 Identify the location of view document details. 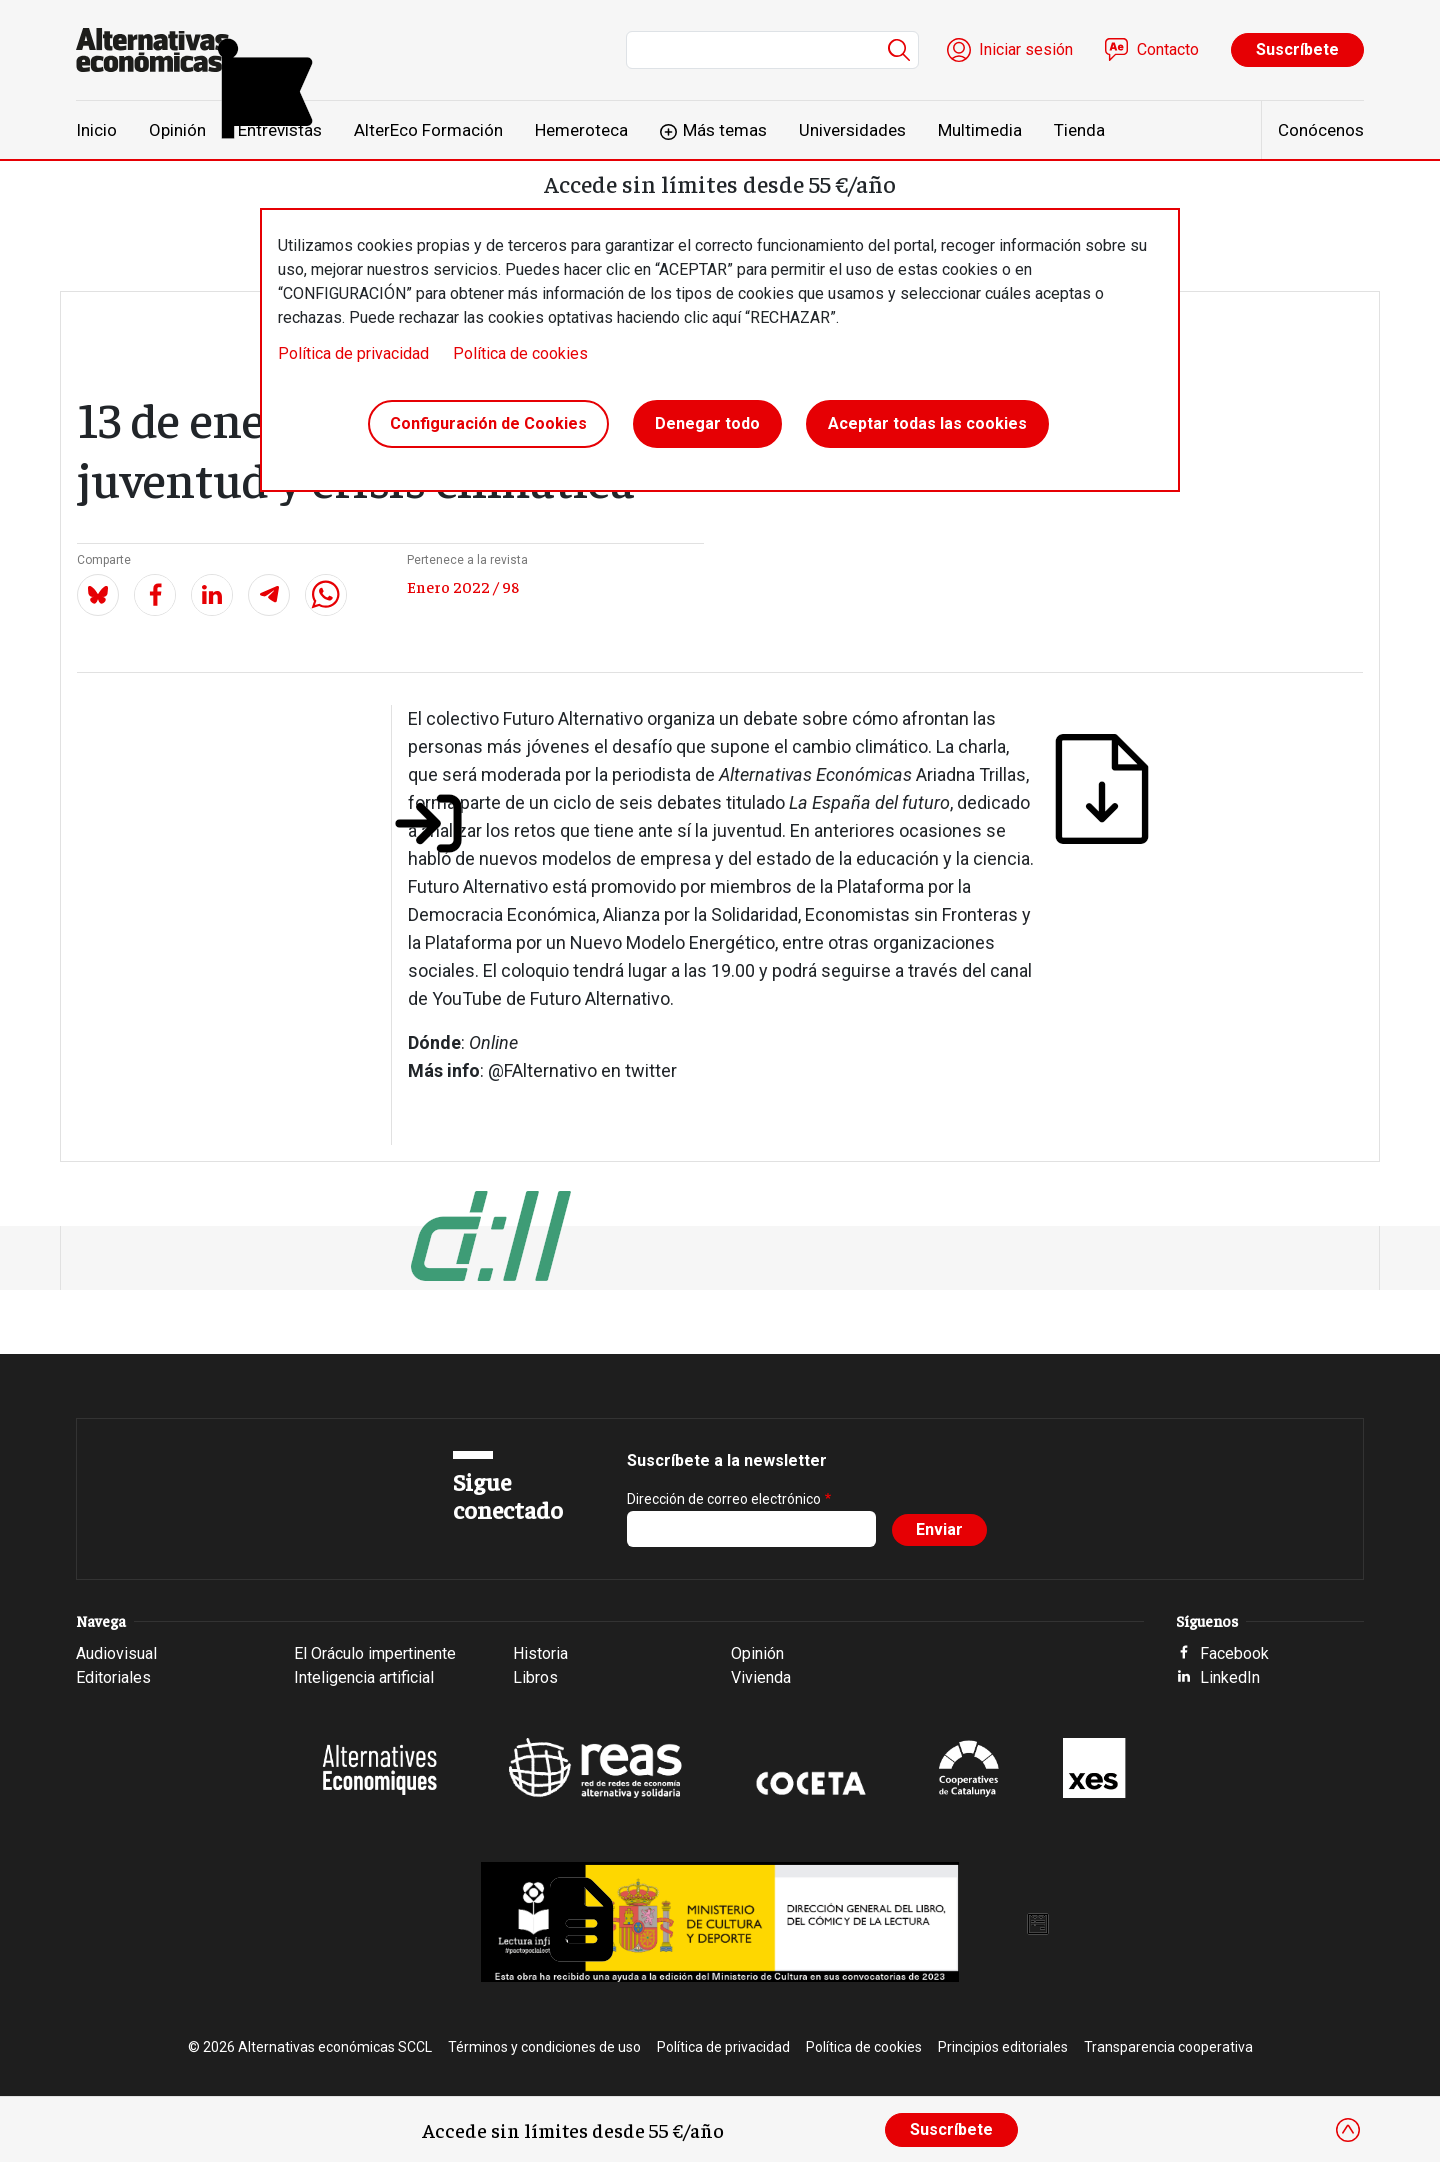
(581, 1919).